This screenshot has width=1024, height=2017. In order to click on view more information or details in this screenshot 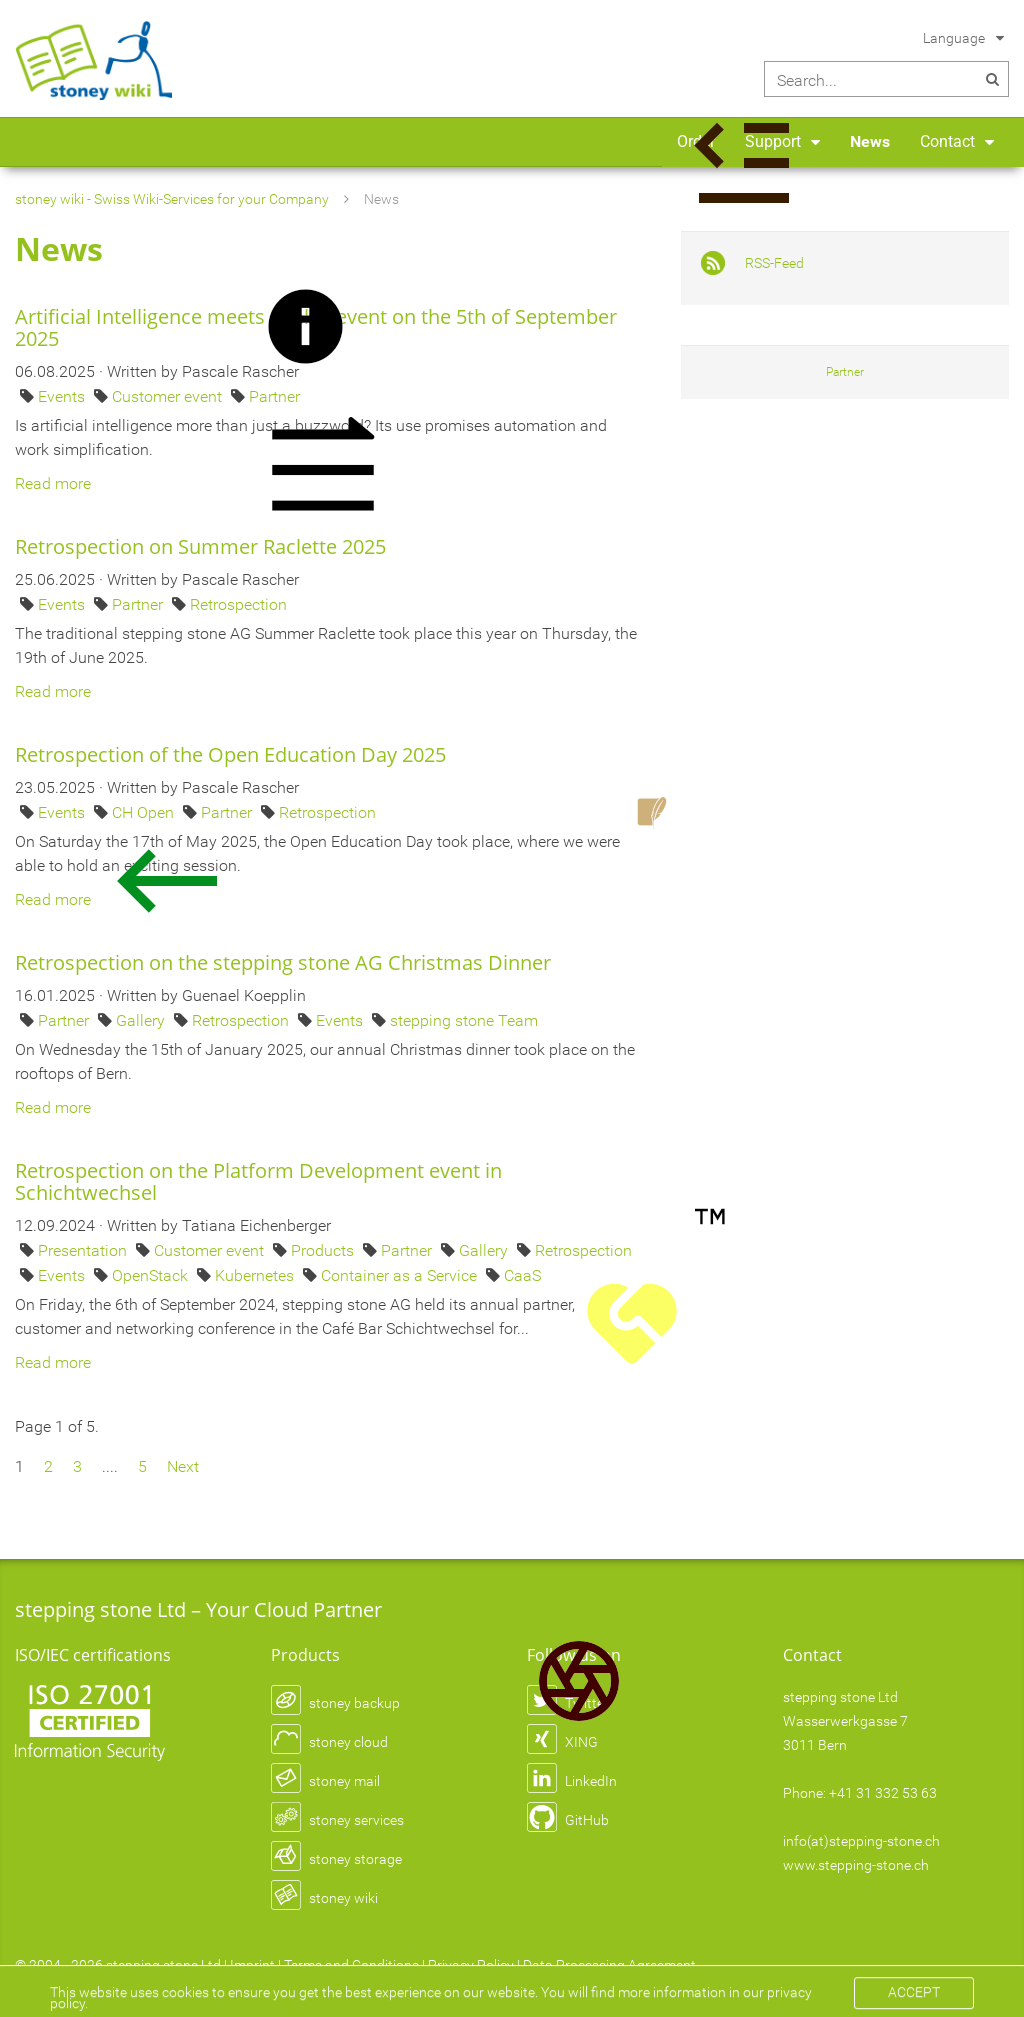, I will do `click(305, 326)`.